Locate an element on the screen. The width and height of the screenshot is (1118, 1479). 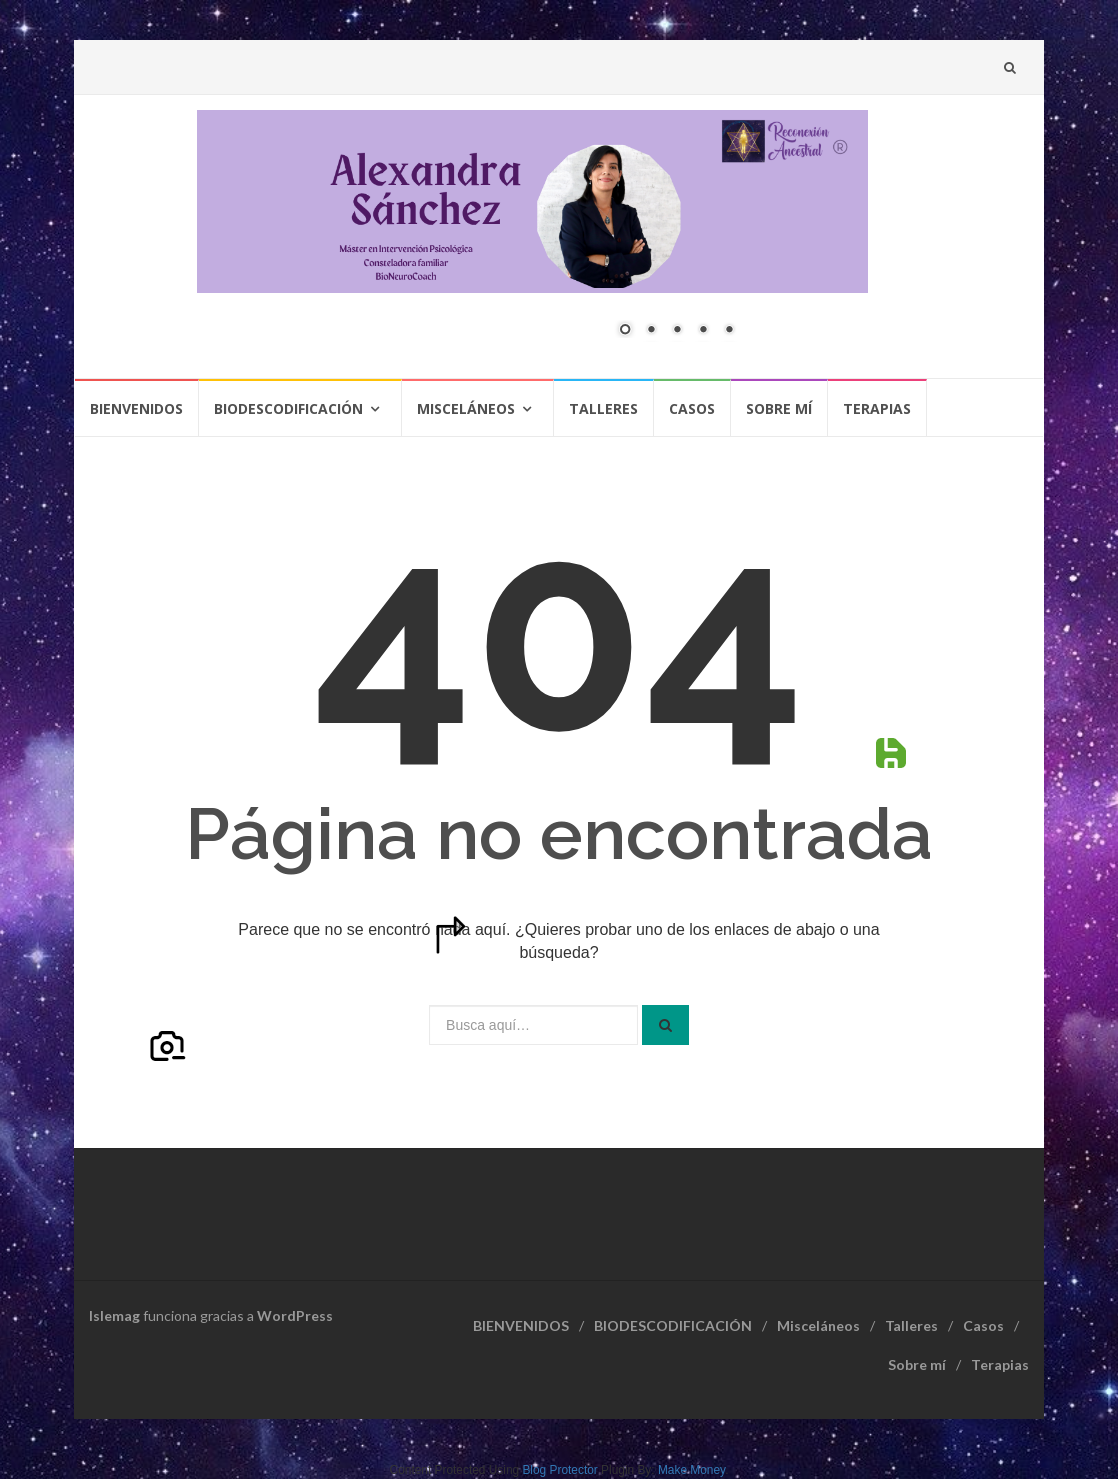
redirect or forward content is located at coordinates (448, 935).